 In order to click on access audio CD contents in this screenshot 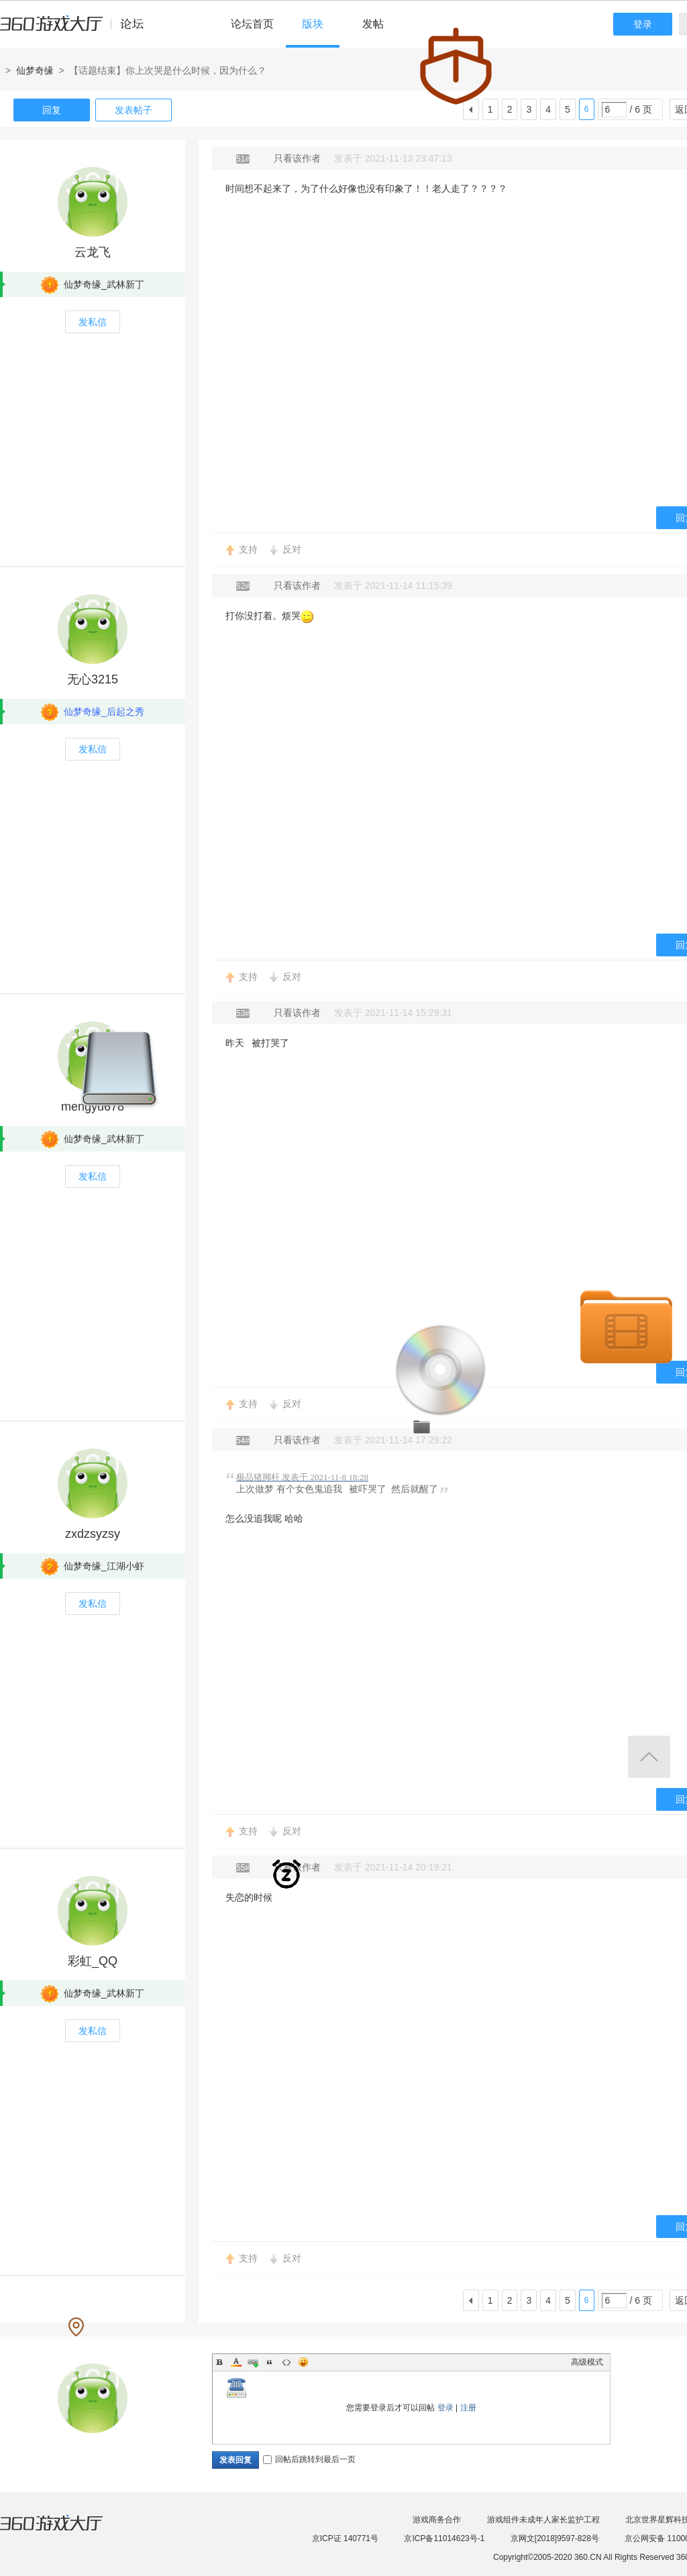, I will do `click(440, 1371)`.